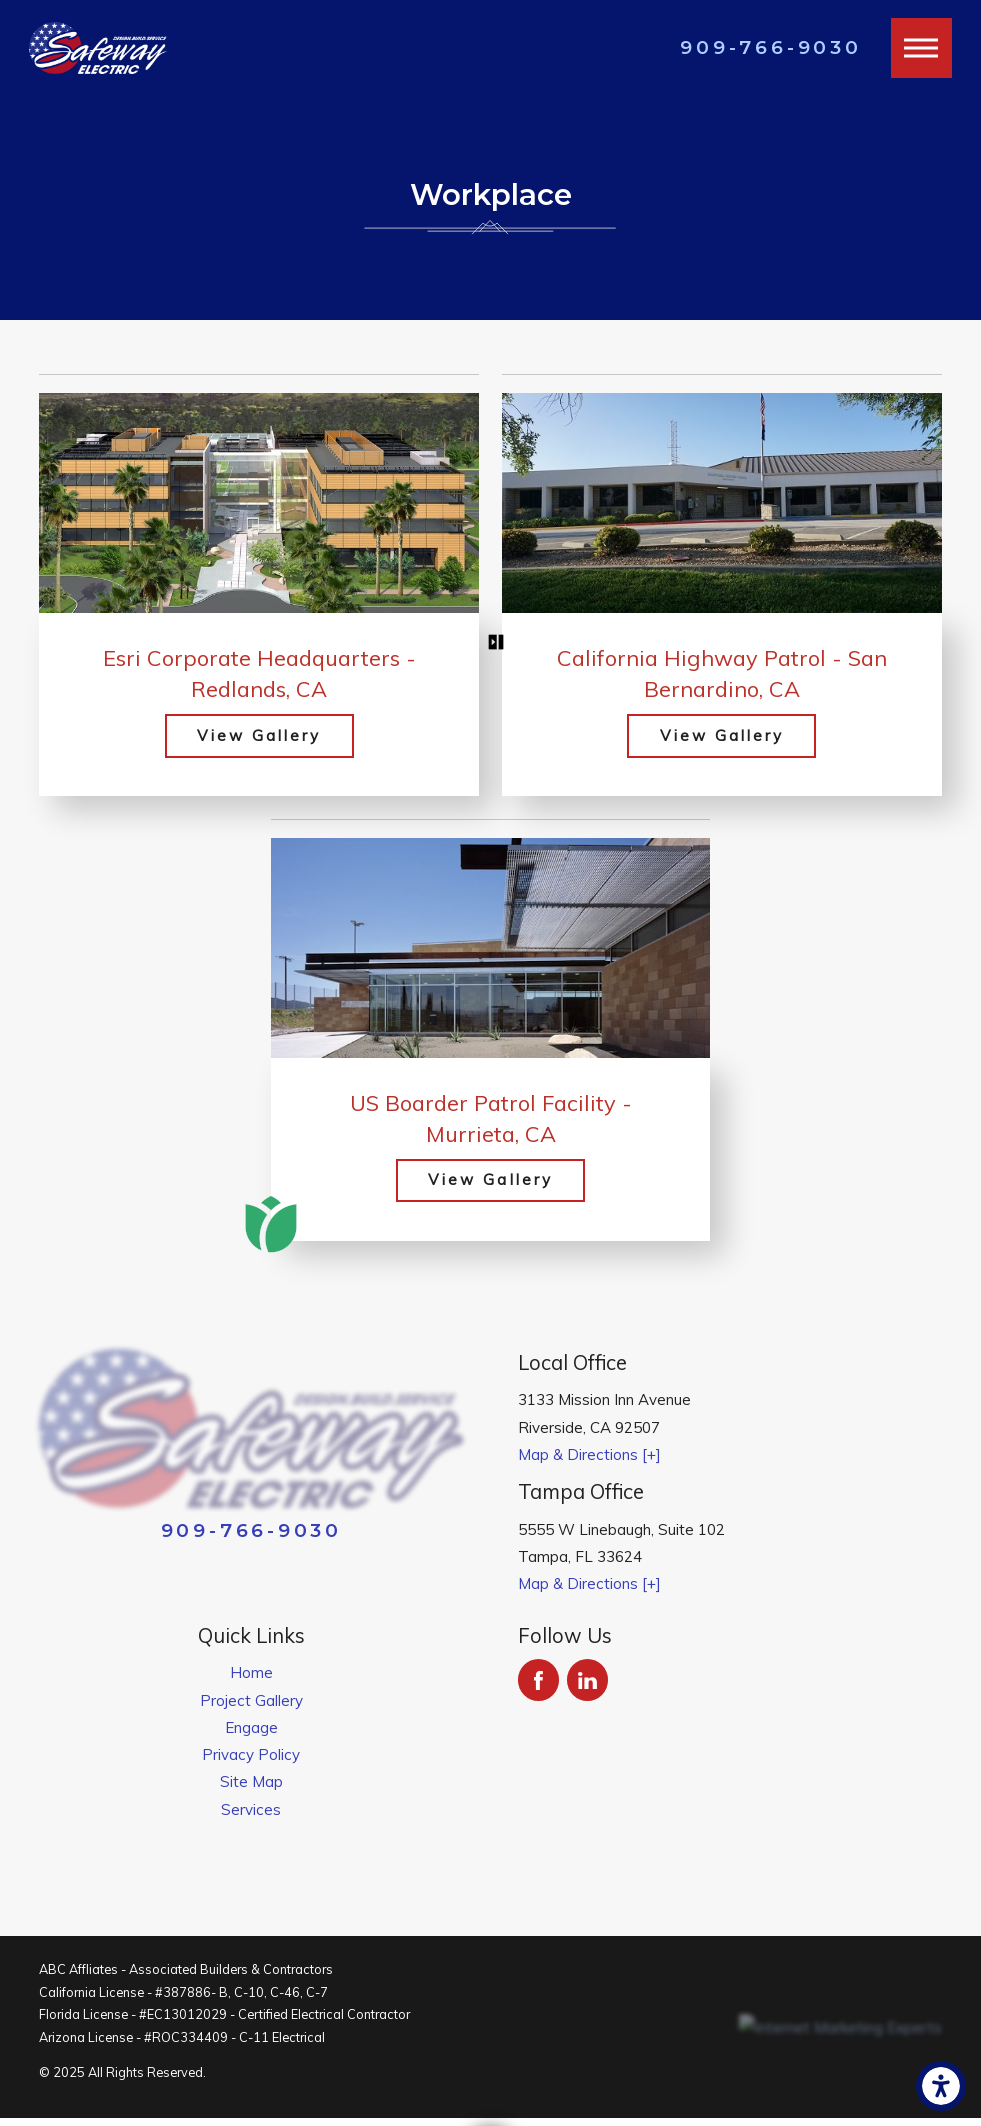 The image size is (981, 2126). Describe the element at coordinates (496, 642) in the screenshot. I see `expand the sidebar panel` at that location.